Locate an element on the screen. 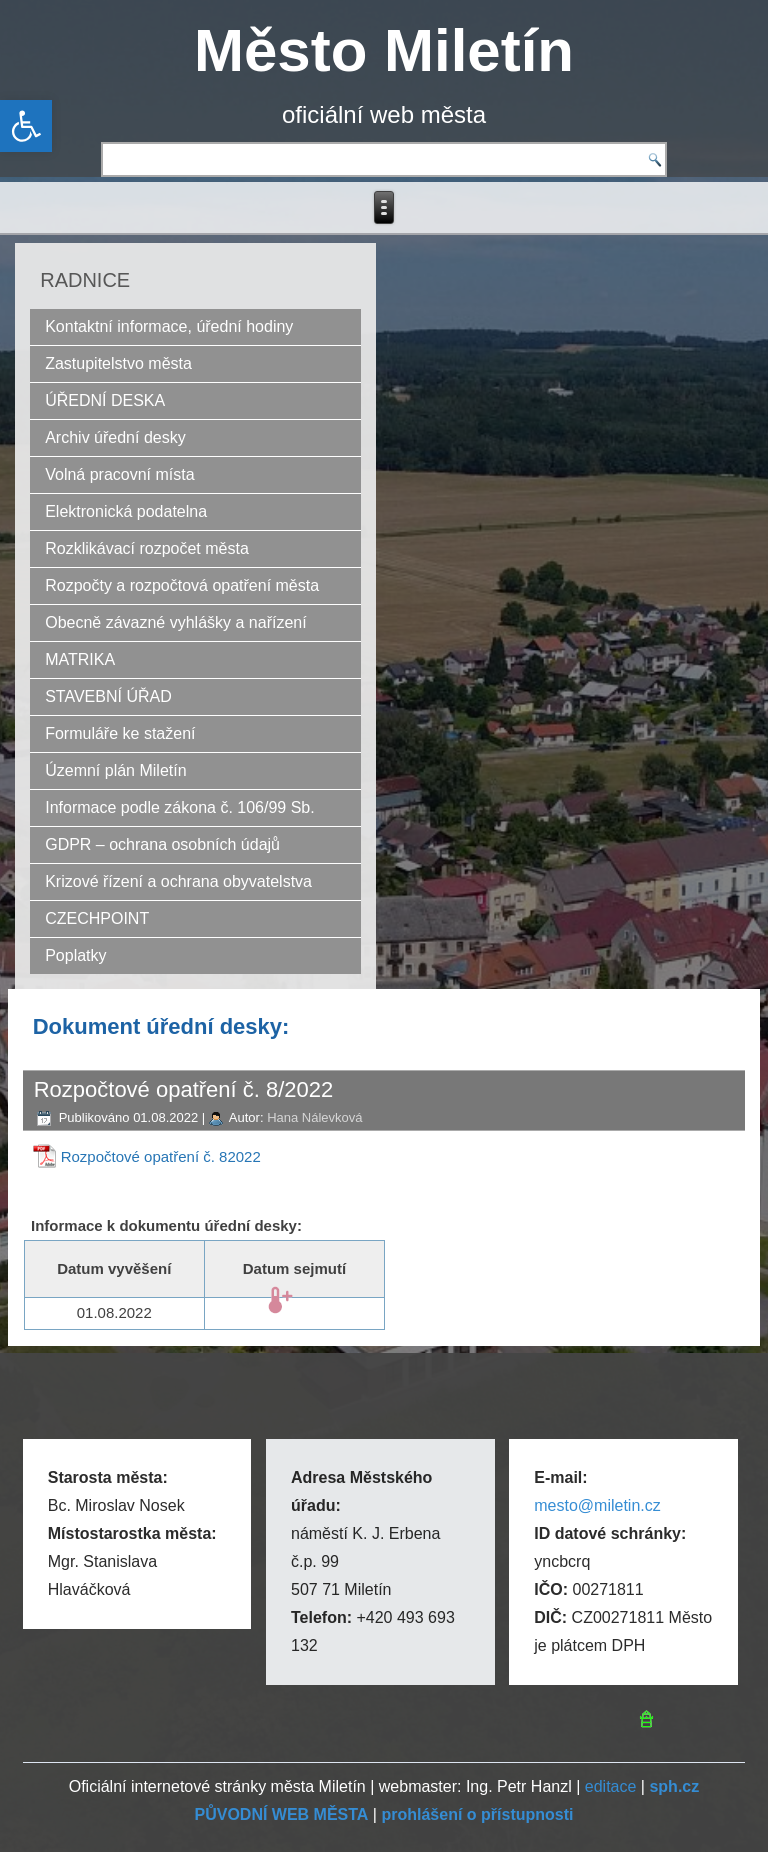  access website accessibility or performance insights is located at coordinates (646, 1719).